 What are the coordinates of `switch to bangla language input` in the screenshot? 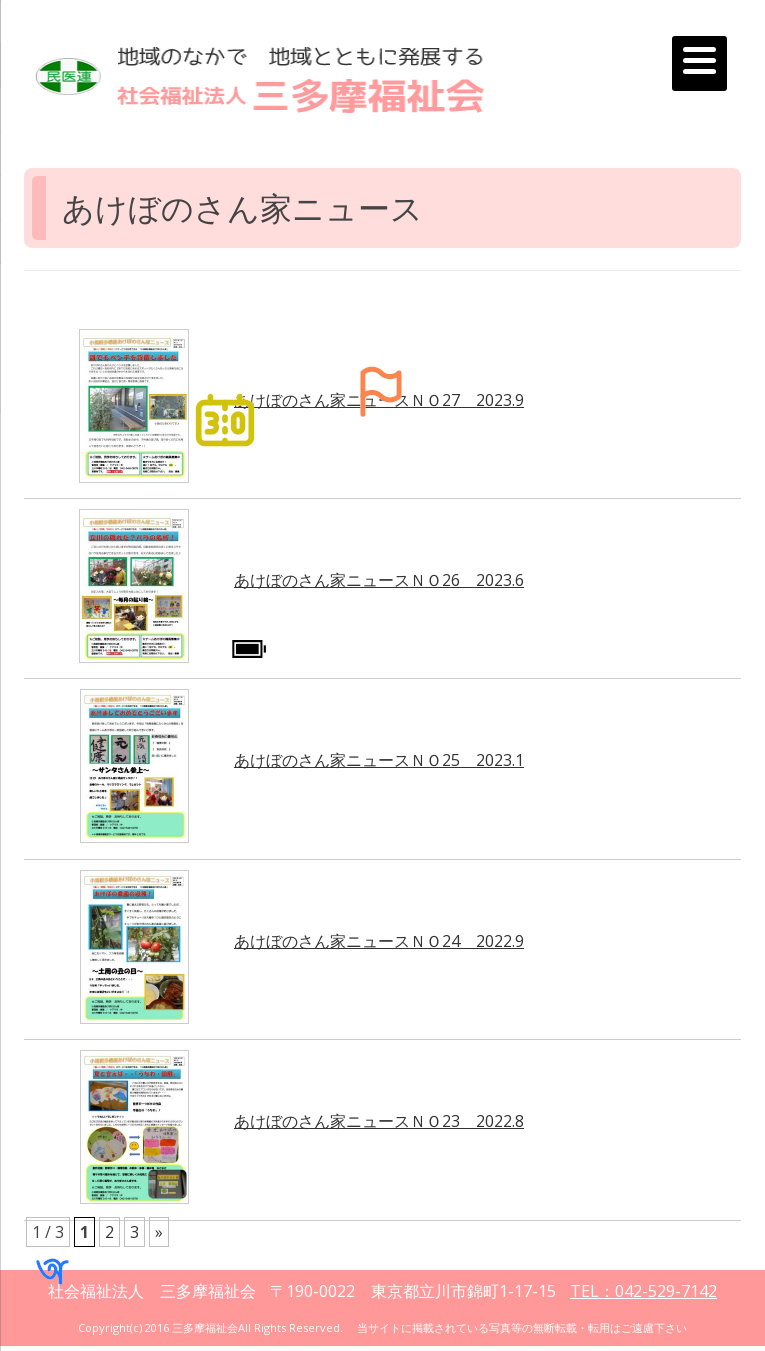 It's located at (52, 1271).